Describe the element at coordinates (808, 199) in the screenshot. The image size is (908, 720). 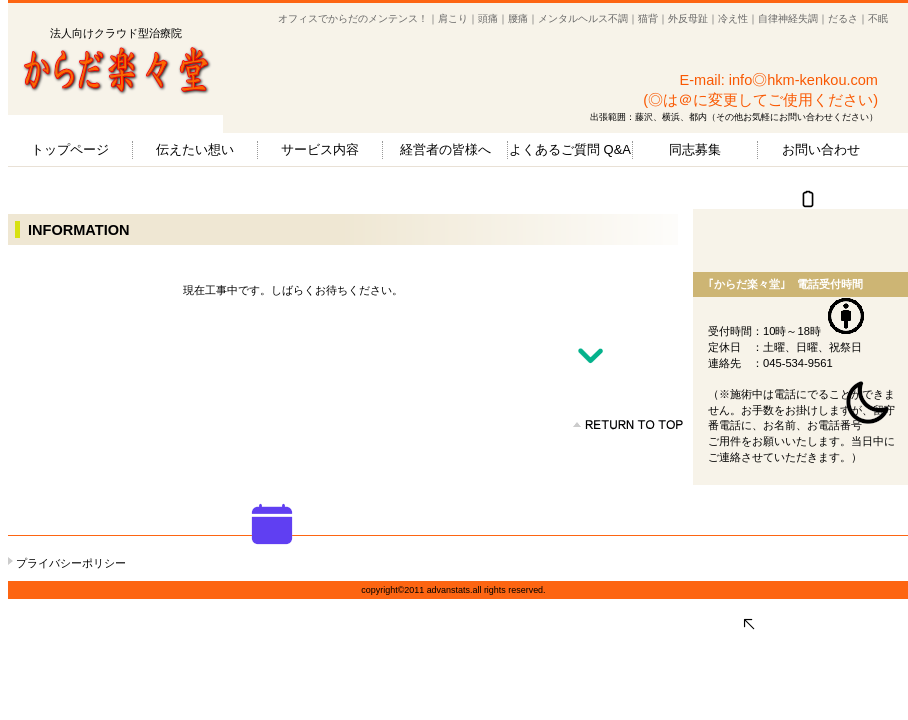
I see `indicates empty battery status` at that location.